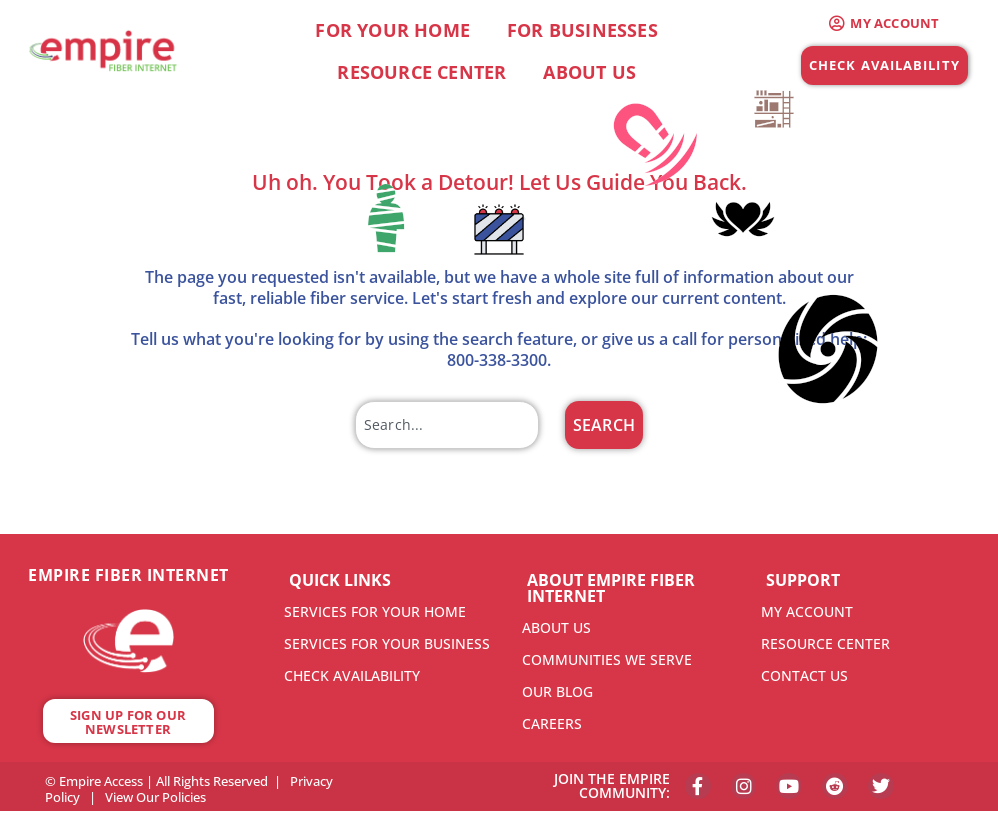 This screenshot has width=998, height=820. Describe the element at coordinates (743, 220) in the screenshot. I see `add to favorites with flair` at that location.